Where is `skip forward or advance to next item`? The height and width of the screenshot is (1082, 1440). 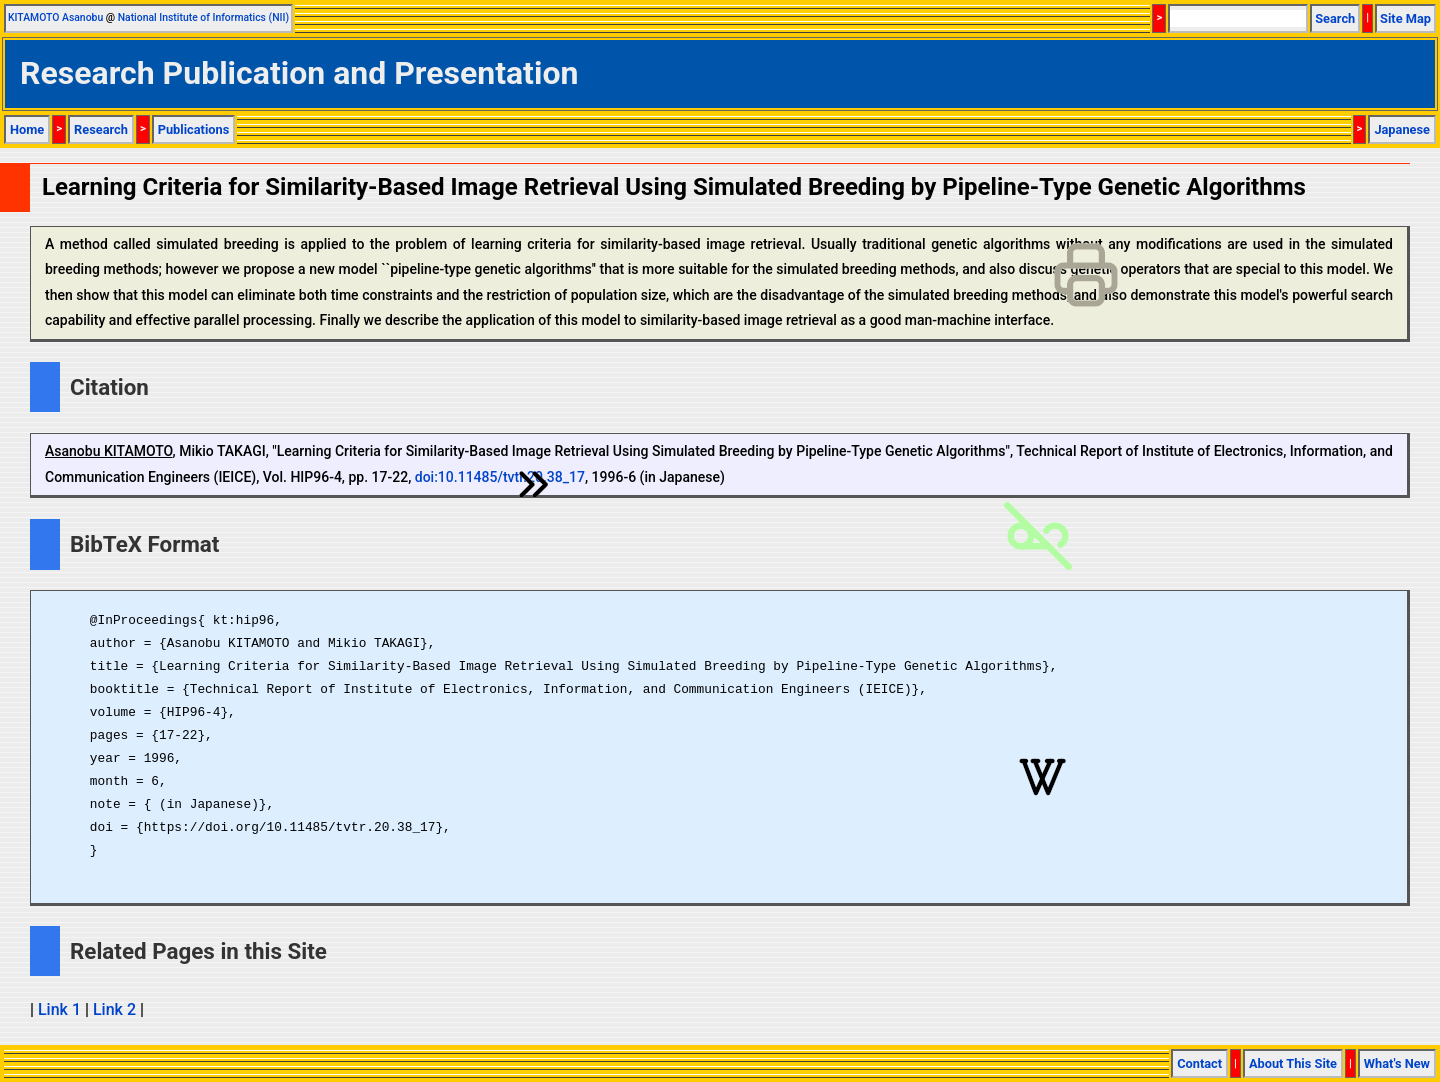 skip forward or advance to next item is located at coordinates (532, 484).